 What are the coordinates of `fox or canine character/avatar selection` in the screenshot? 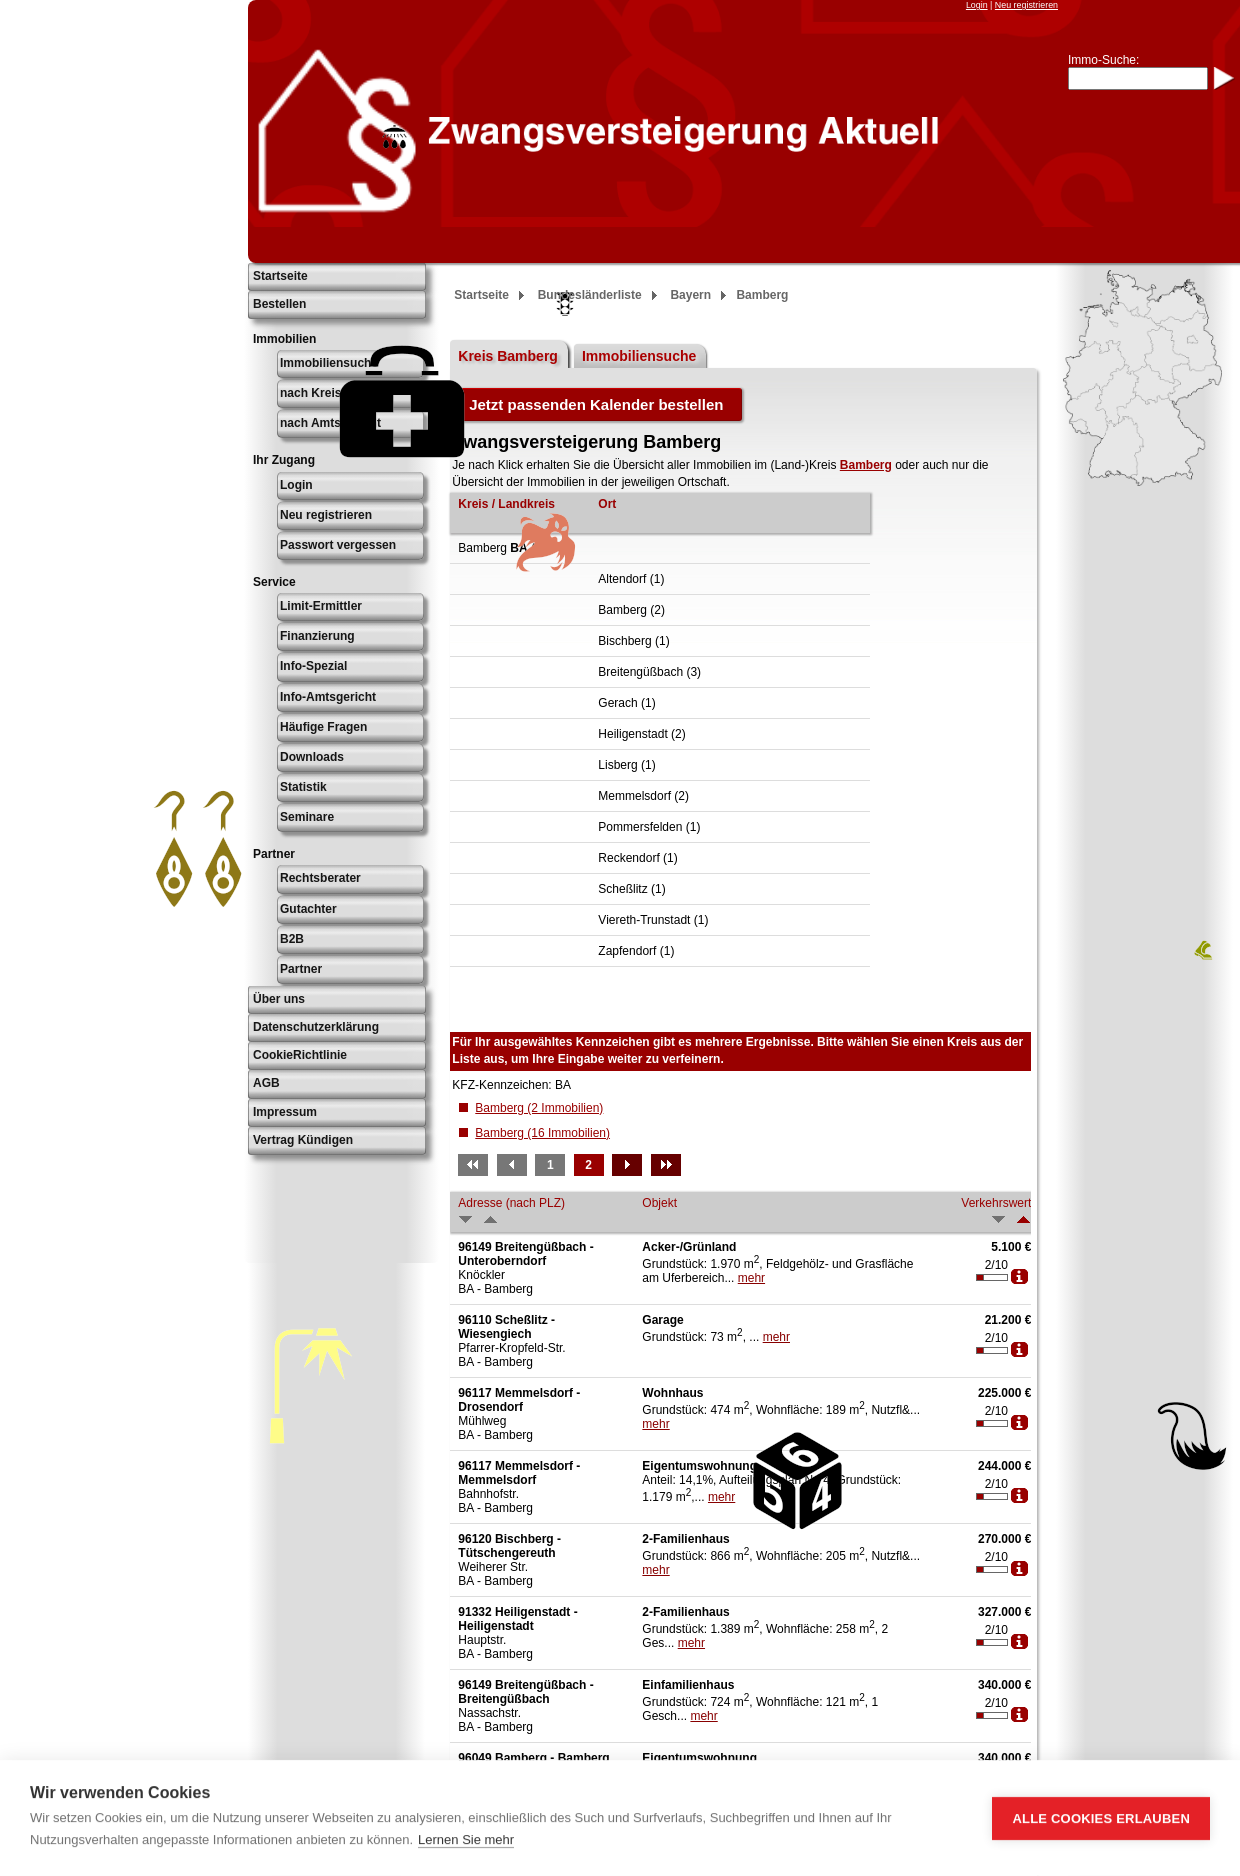 It's located at (1192, 1436).